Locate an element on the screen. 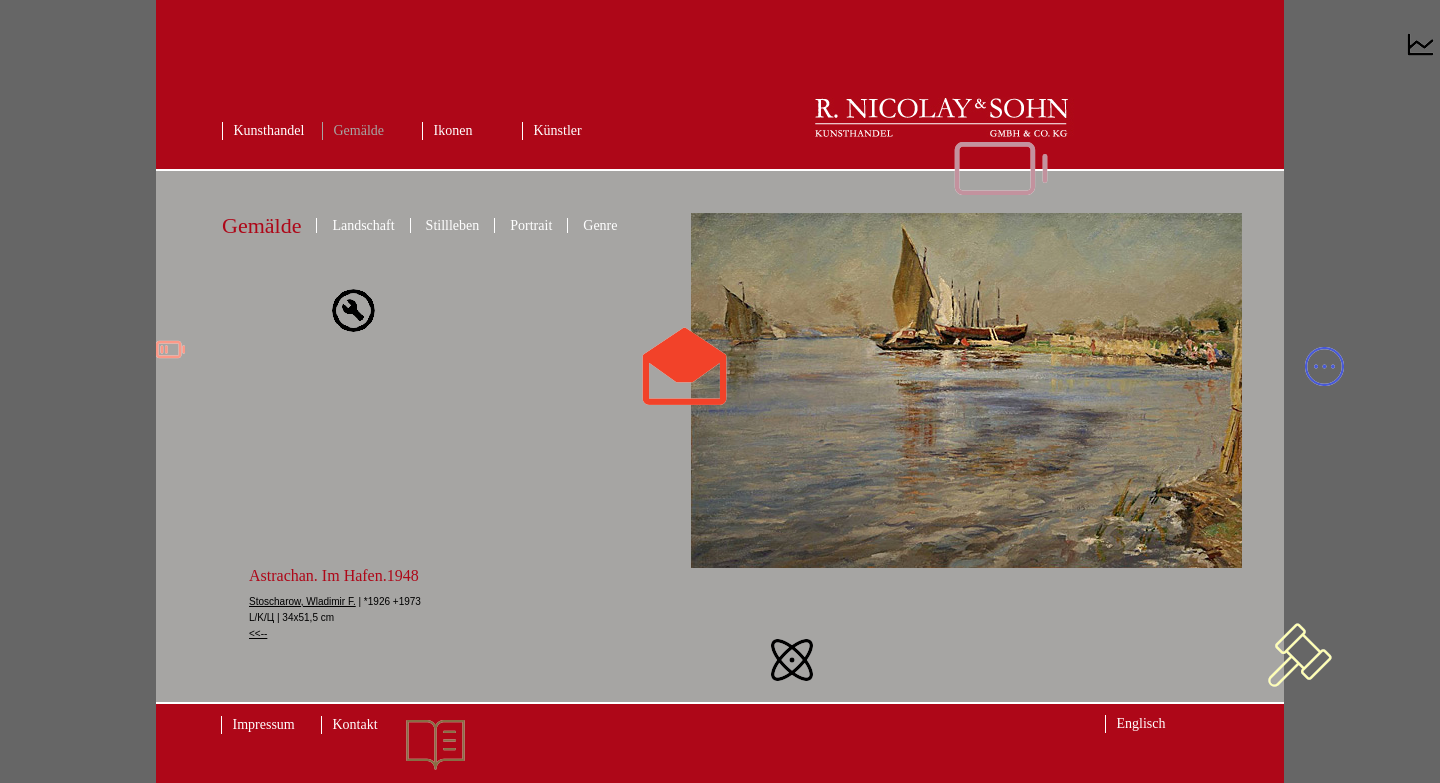 Image resolution: width=1440 pixels, height=783 pixels. access legal or terms of service information is located at coordinates (1297, 657).